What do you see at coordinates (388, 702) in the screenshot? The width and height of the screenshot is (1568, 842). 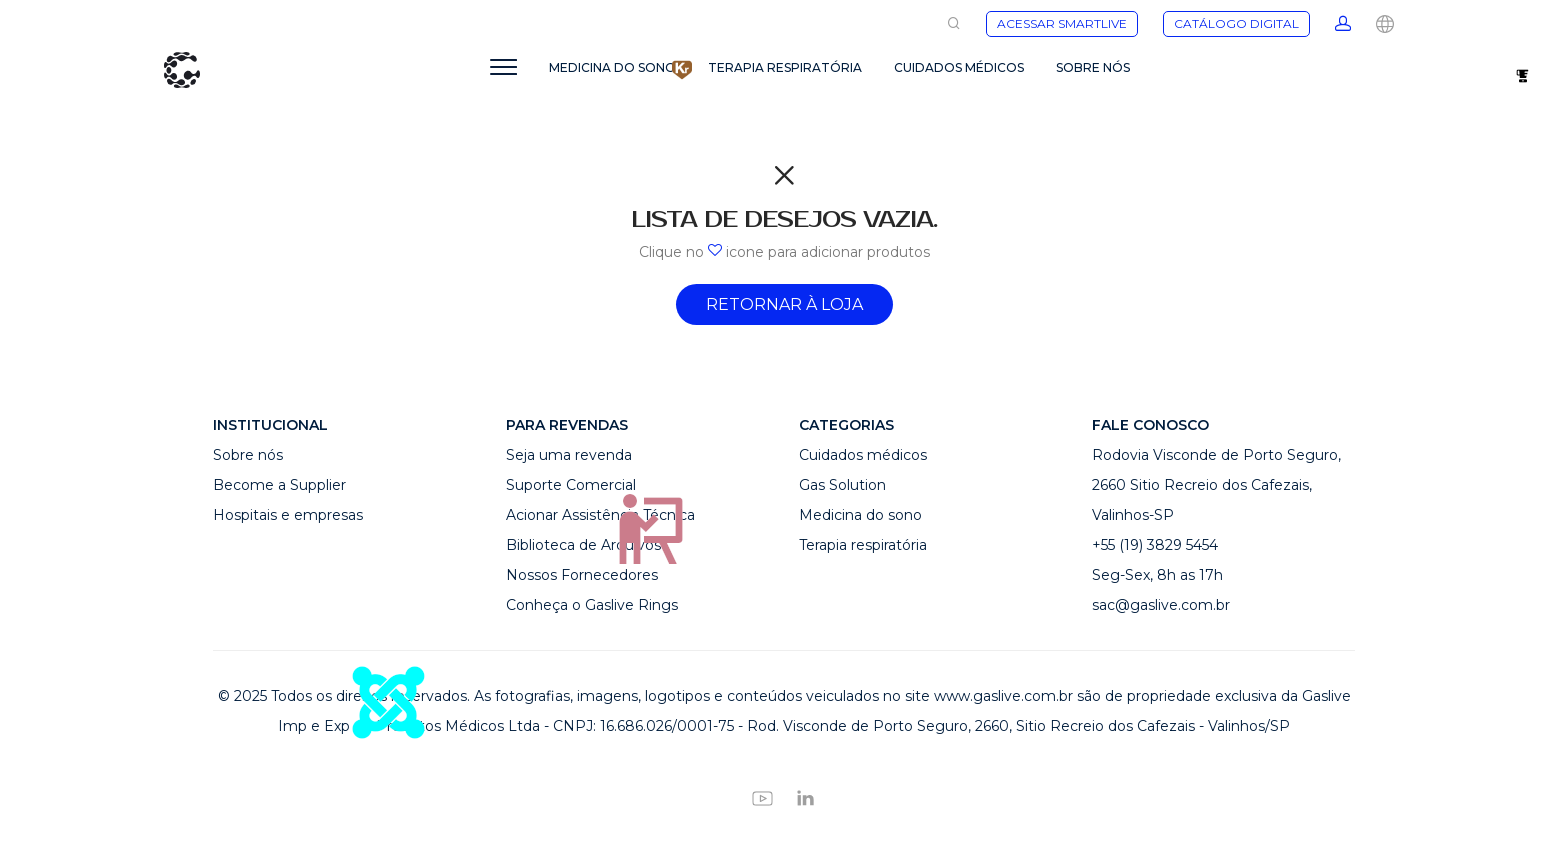 I see `joomla content management system logo` at bounding box center [388, 702].